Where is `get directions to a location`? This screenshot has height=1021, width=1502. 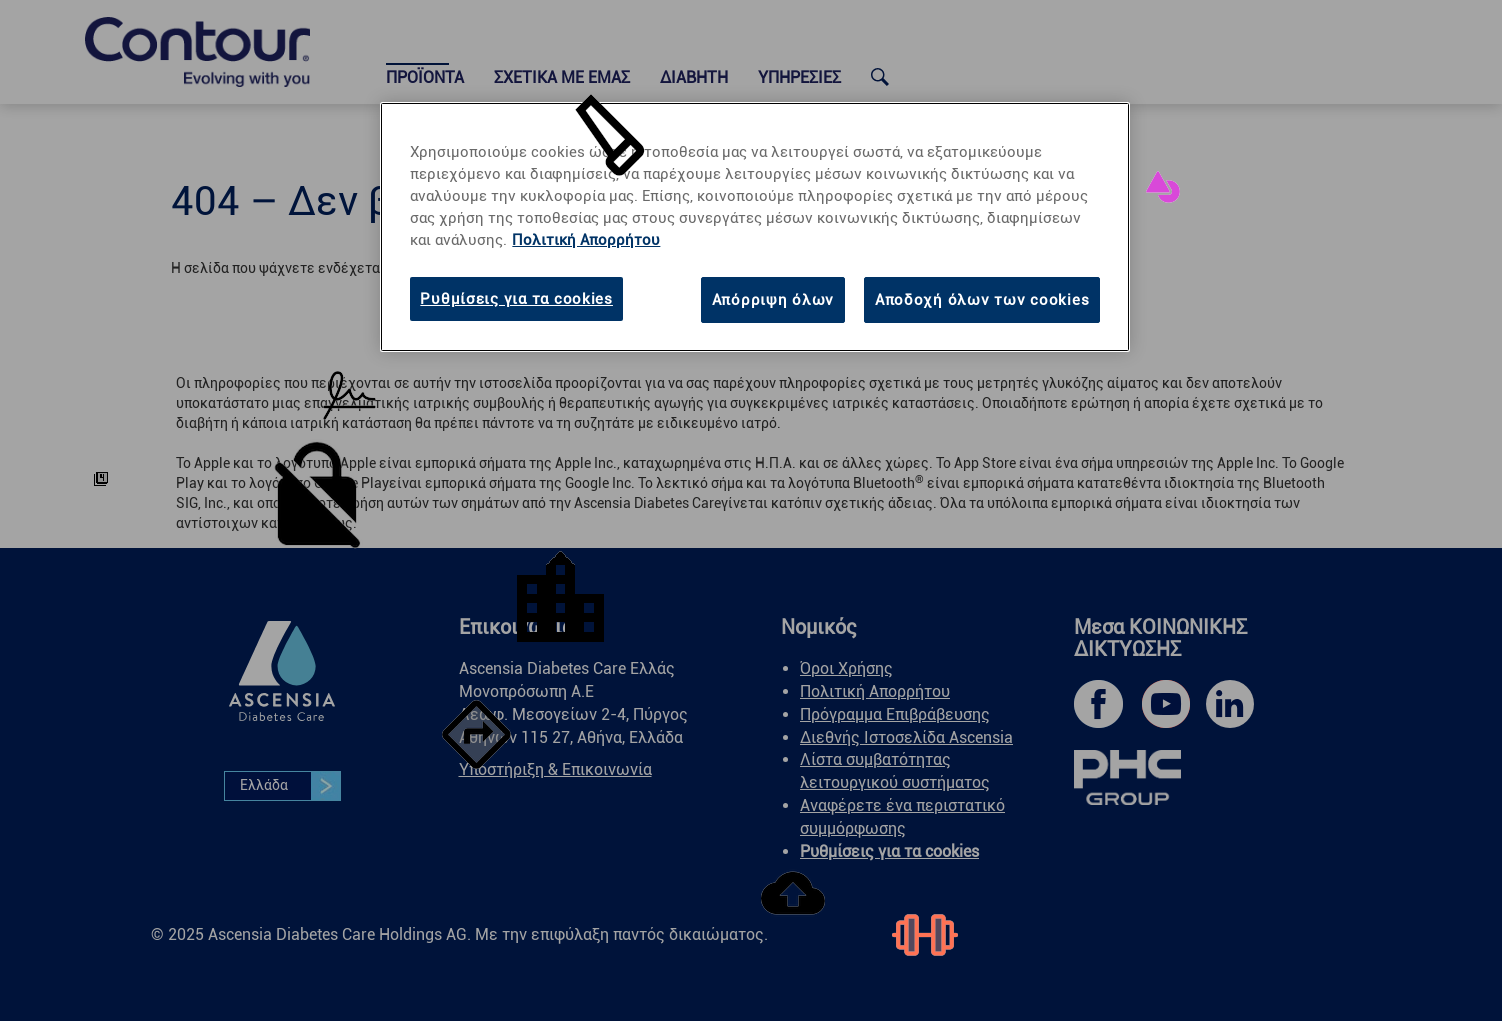
get directions to a location is located at coordinates (476, 734).